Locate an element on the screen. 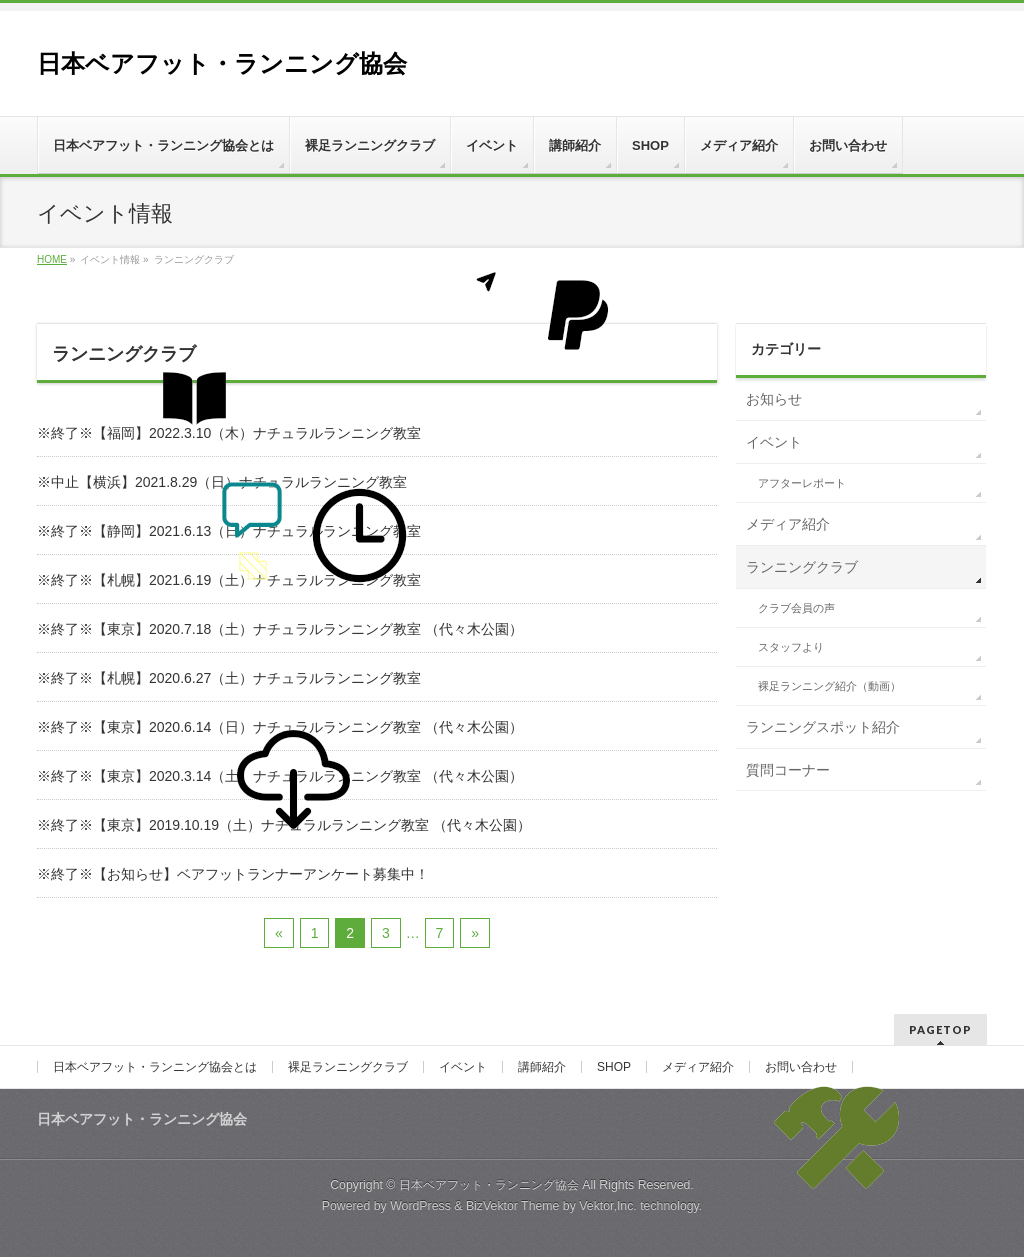  open chat or messaging is located at coordinates (252, 510).